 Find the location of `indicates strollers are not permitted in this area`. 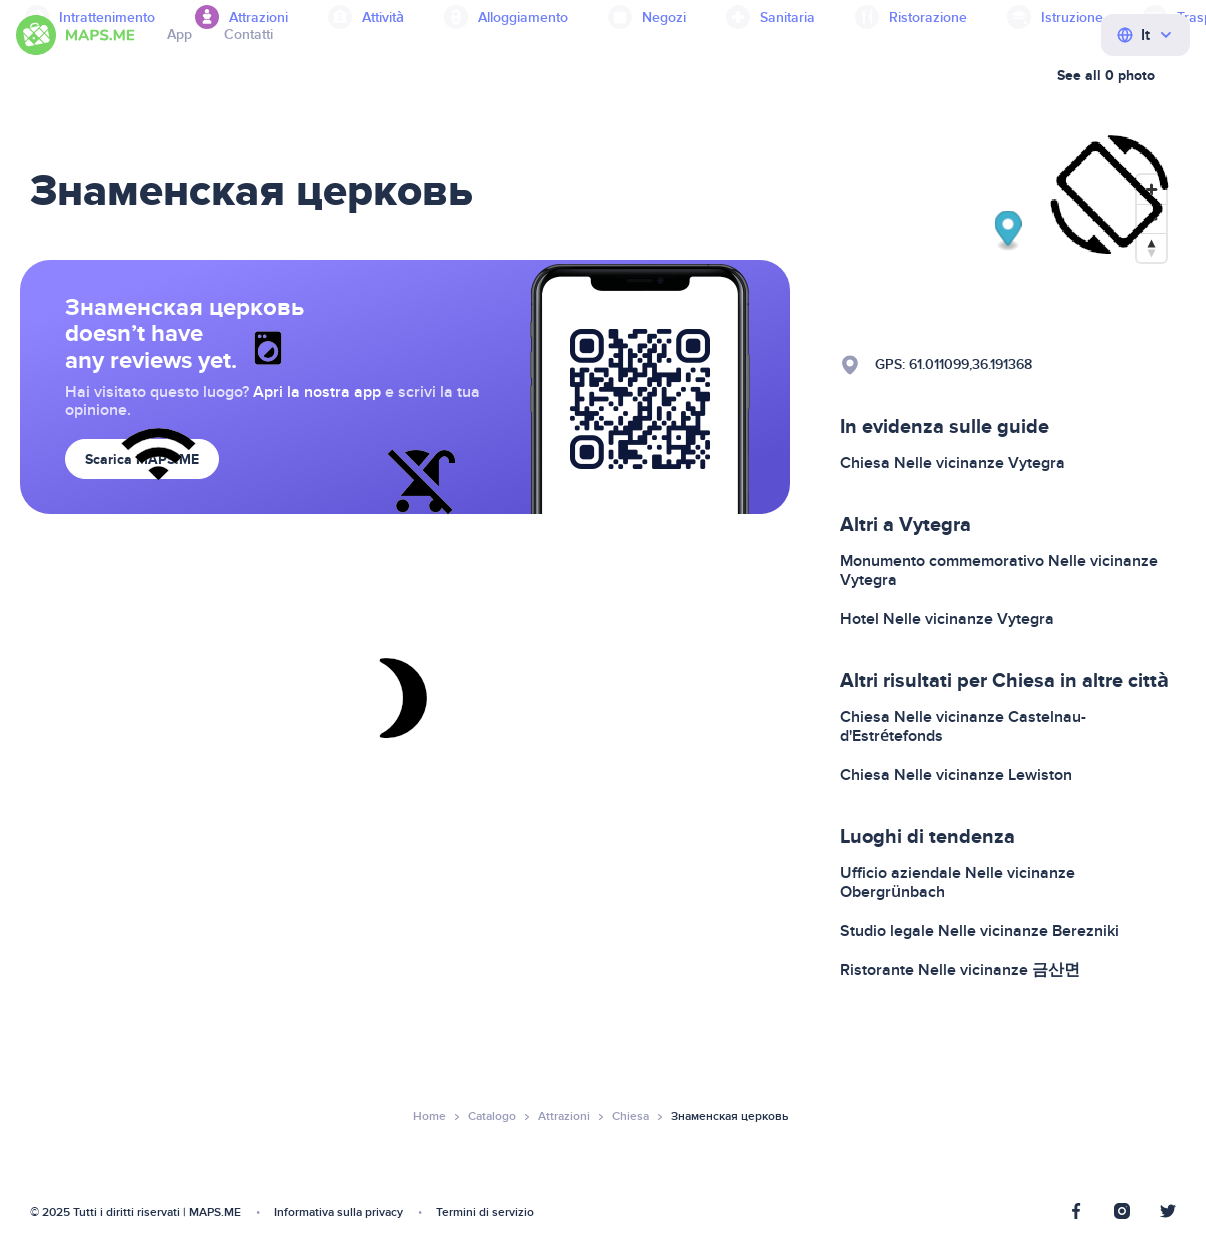

indicates strollers are not permitted in this area is located at coordinates (422, 479).